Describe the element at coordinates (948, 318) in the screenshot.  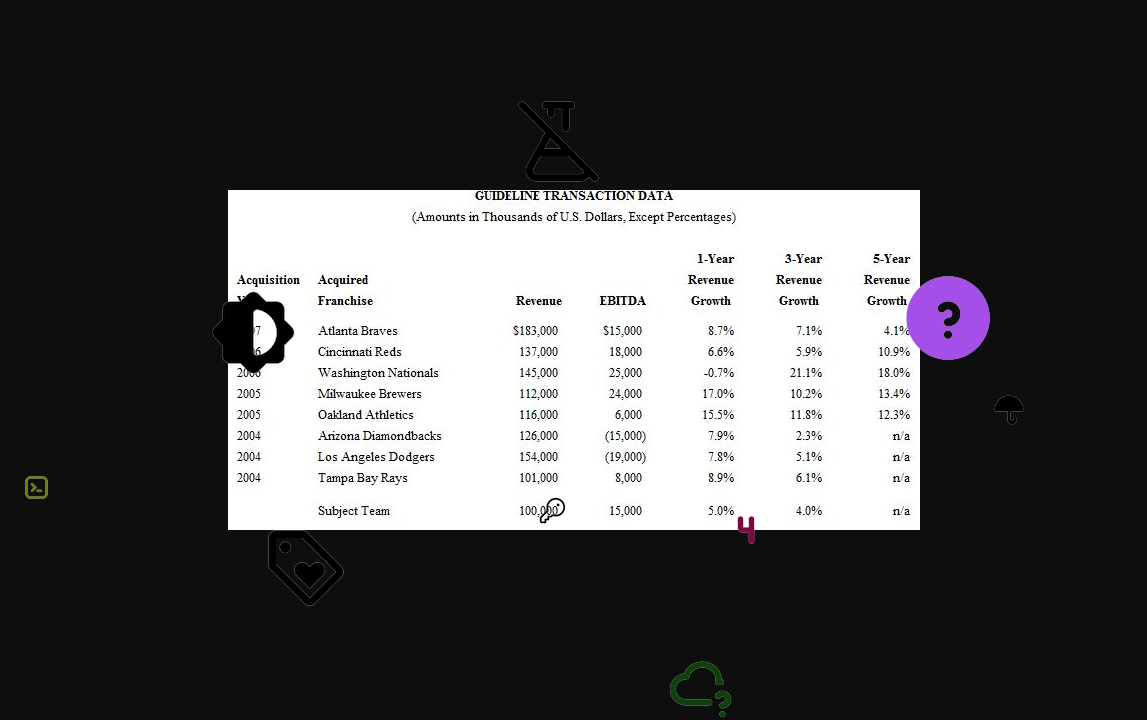
I see `access help or support information` at that location.